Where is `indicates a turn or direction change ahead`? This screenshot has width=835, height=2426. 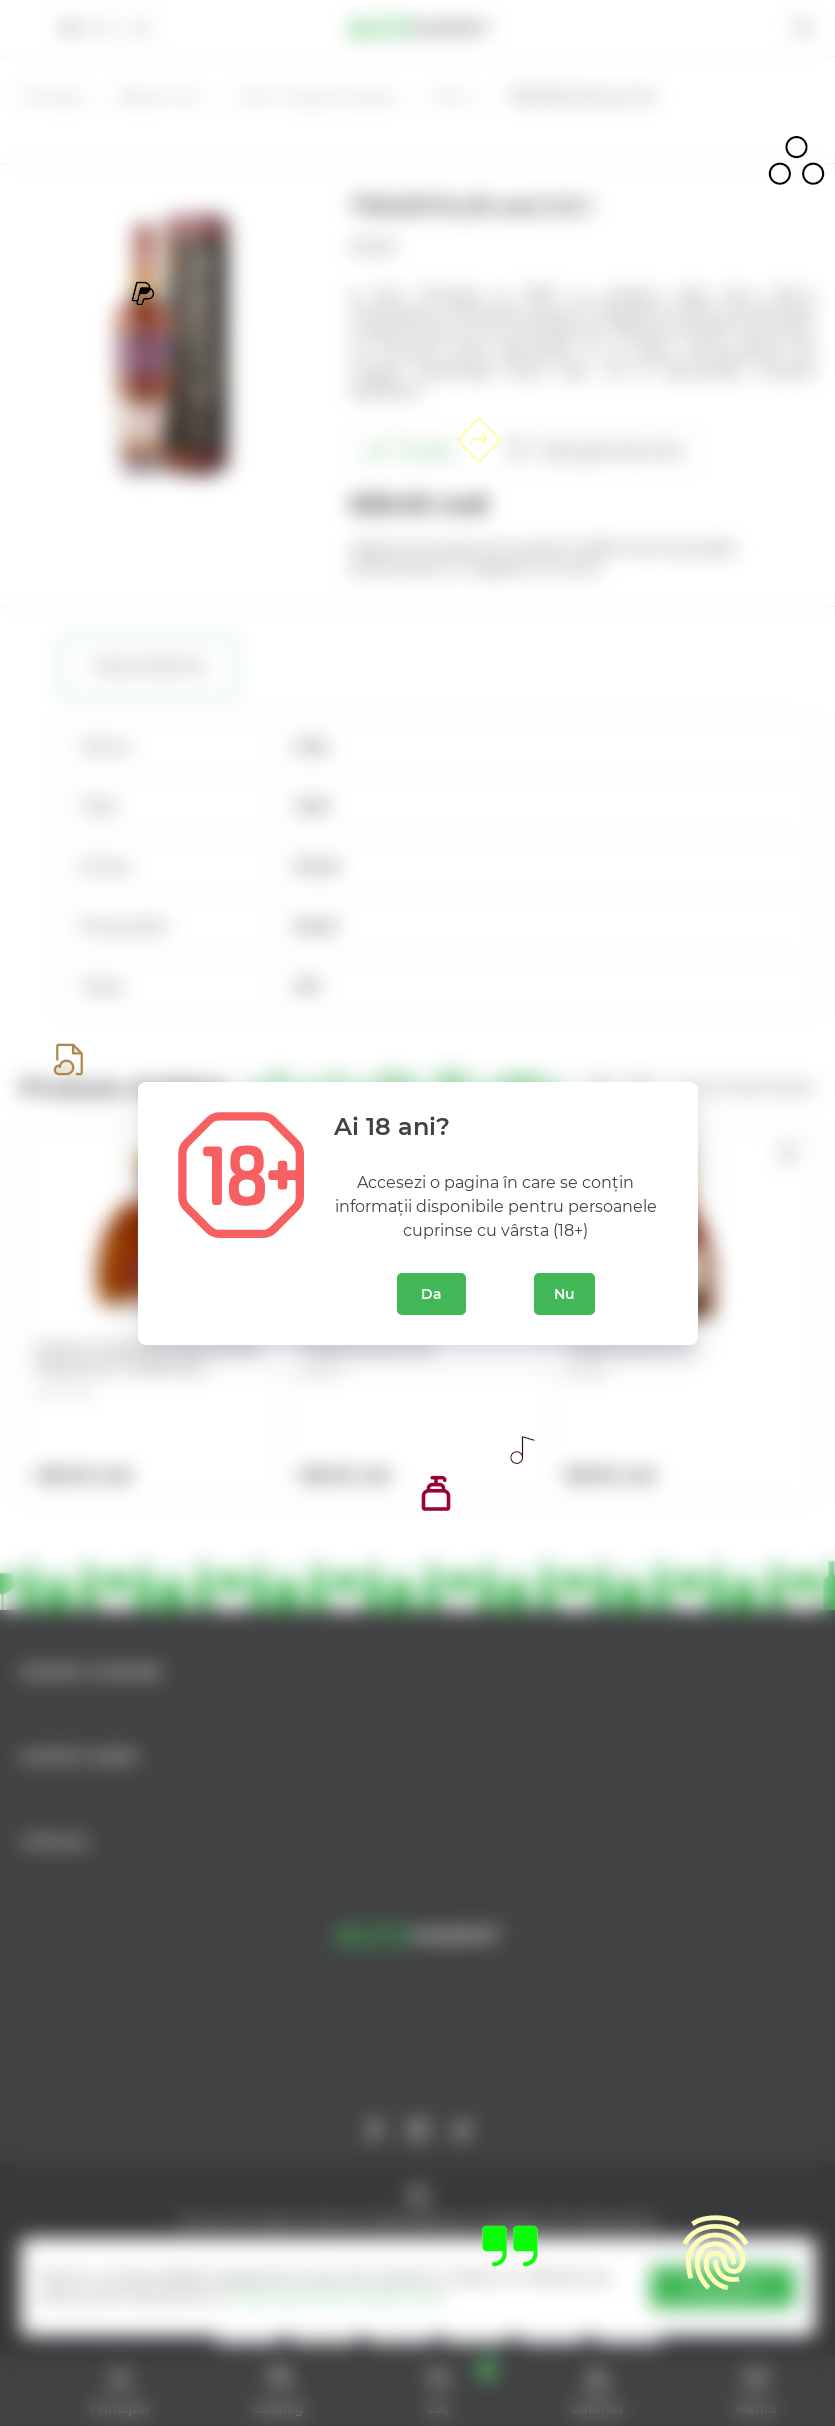
indicates a turn or direction change ahead is located at coordinates (479, 440).